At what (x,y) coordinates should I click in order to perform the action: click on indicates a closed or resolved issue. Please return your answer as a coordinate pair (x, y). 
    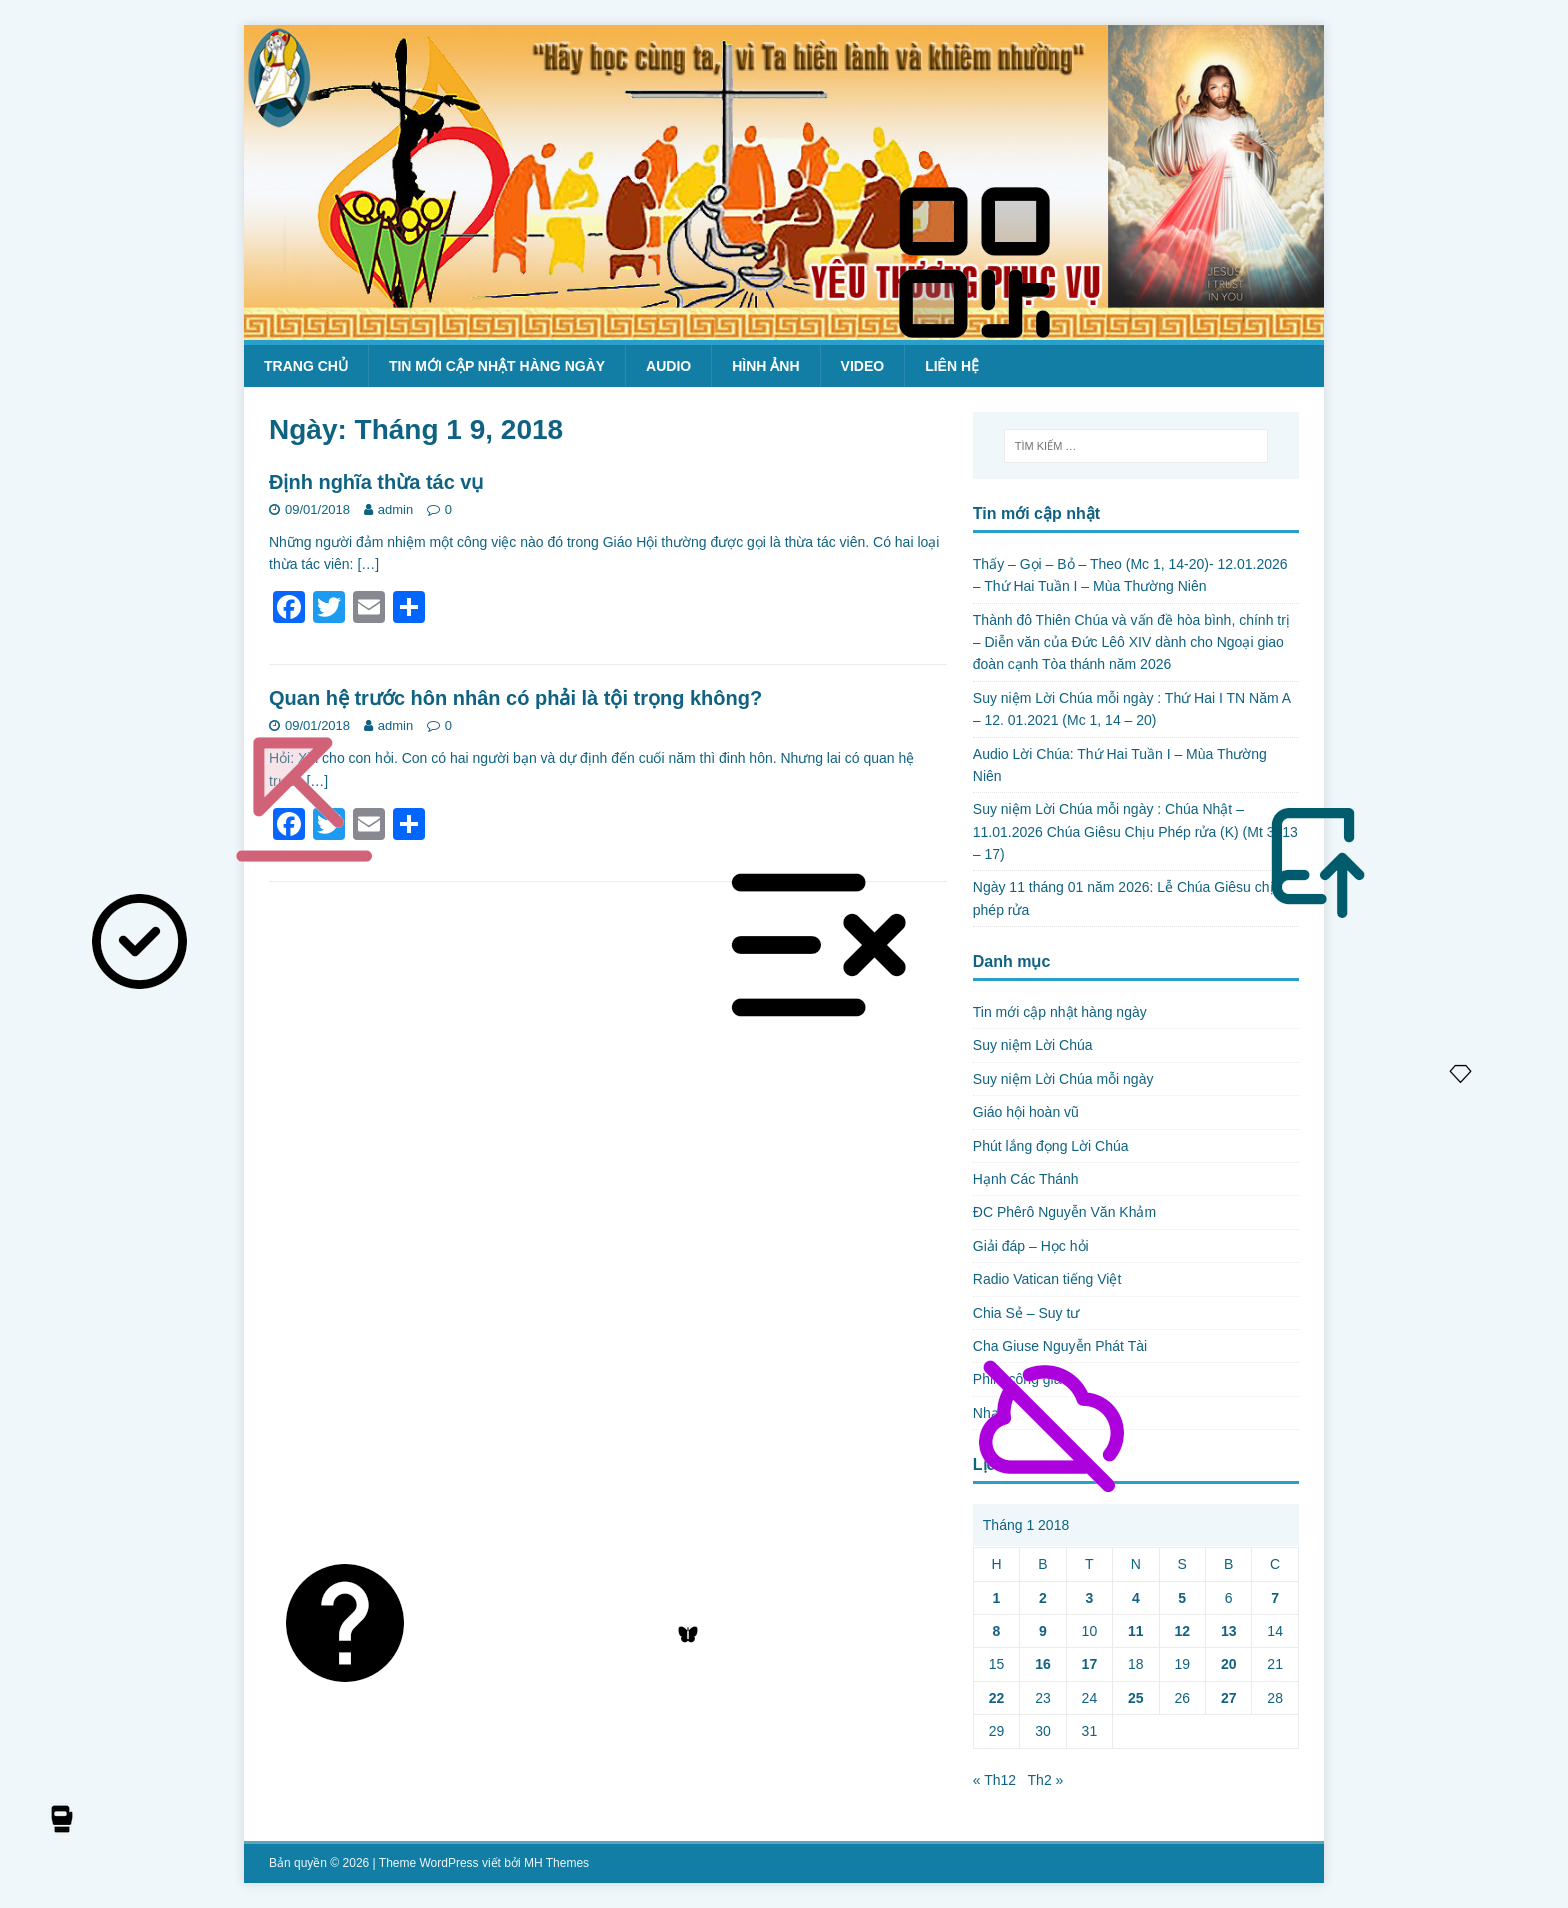
    Looking at the image, I should click on (139, 941).